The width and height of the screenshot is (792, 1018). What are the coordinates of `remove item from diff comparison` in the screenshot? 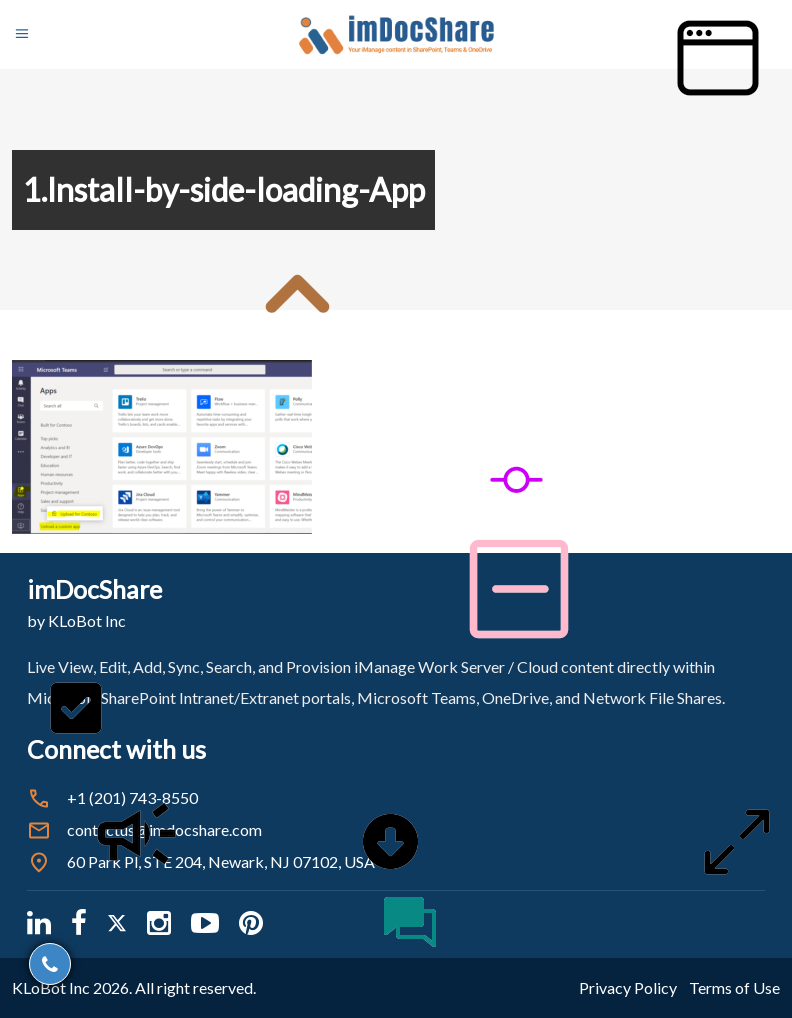 It's located at (519, 589).